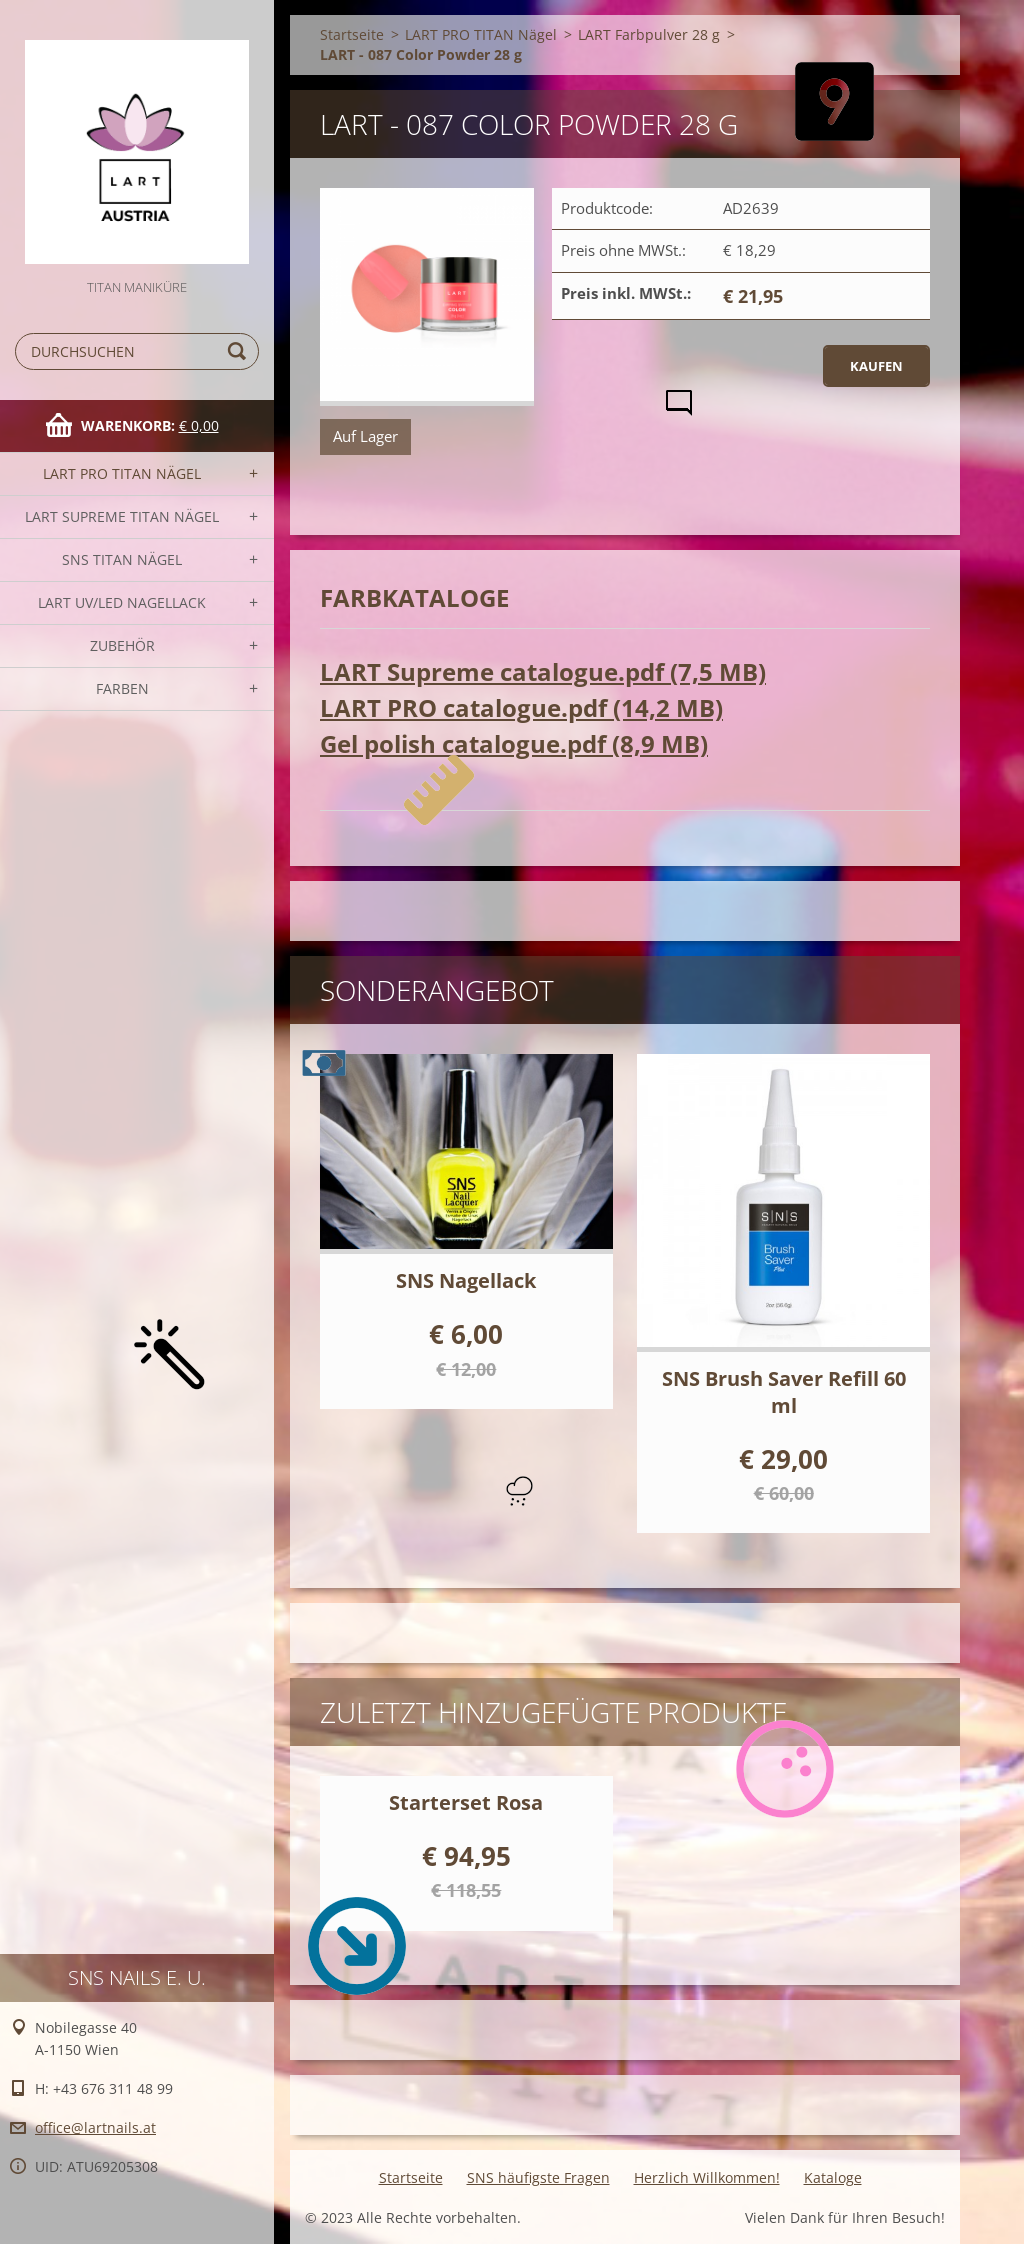 This screenshot has height=2244, width=1024. What do you see at coordinates (519, 1490) in the screenshot?
I see `indicates snowy weather conditions` at bounding box center [519, 1490].